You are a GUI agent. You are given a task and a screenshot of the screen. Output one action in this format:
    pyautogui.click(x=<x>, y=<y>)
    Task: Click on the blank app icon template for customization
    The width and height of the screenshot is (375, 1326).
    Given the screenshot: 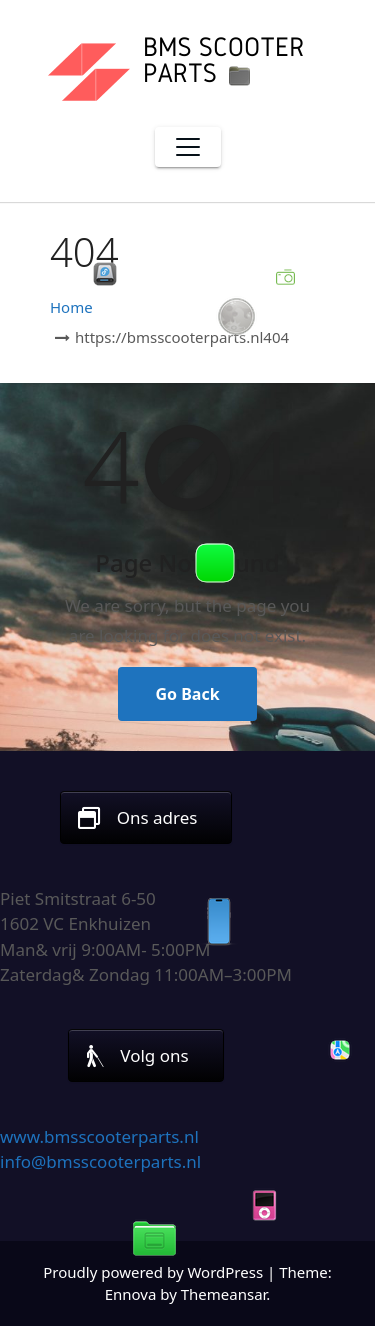 What is the action you would take?
    pyautogui.click(x=215, y=563)
    